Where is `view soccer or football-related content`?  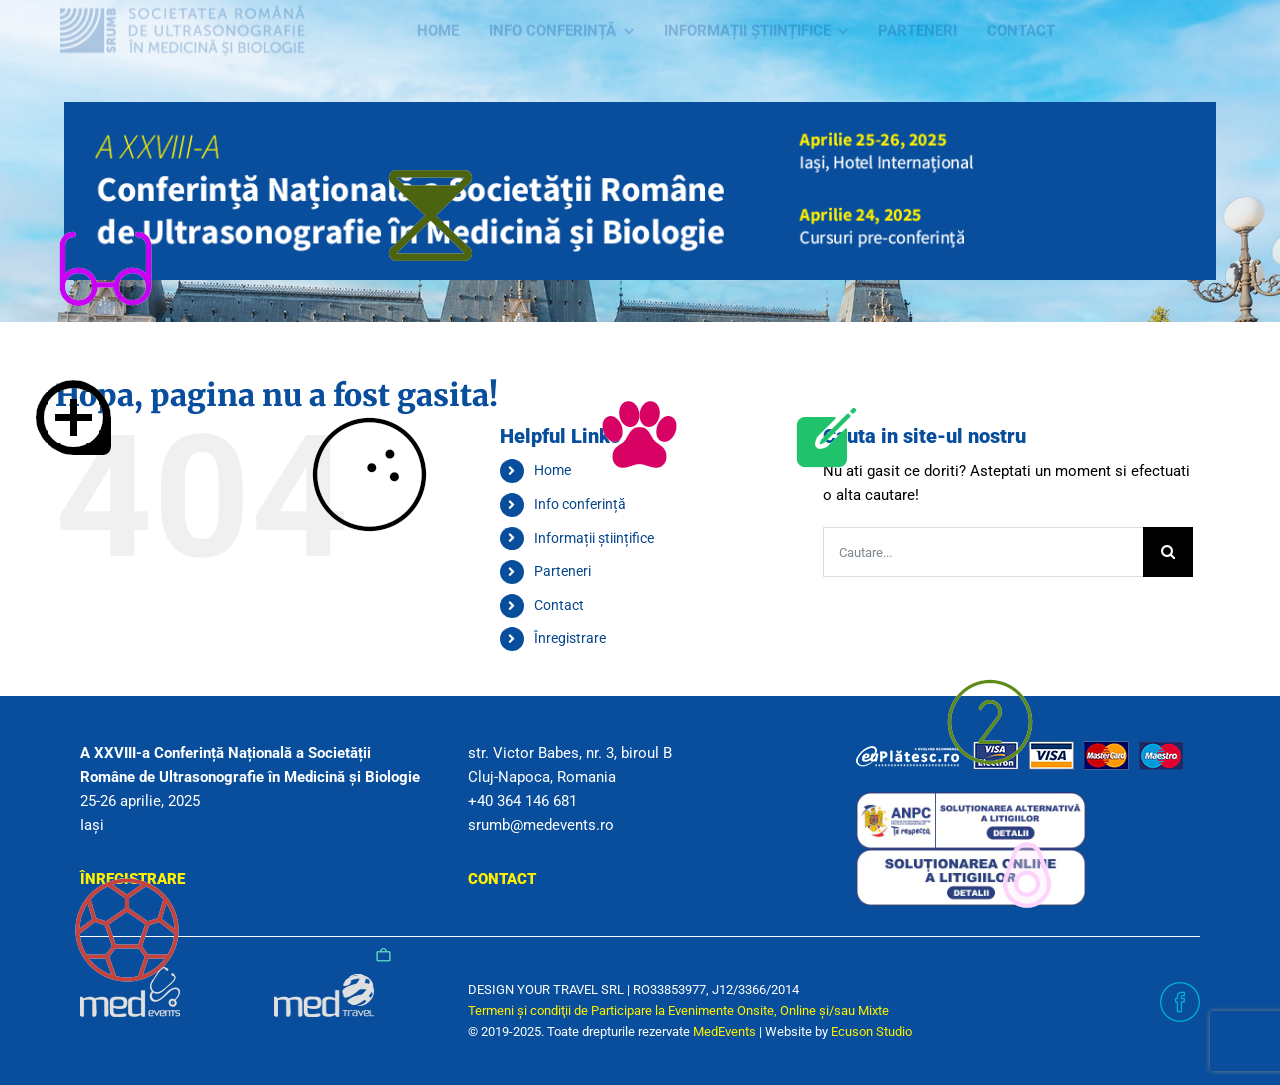
view soccer or football-related content is located at coordinates (127, 930).